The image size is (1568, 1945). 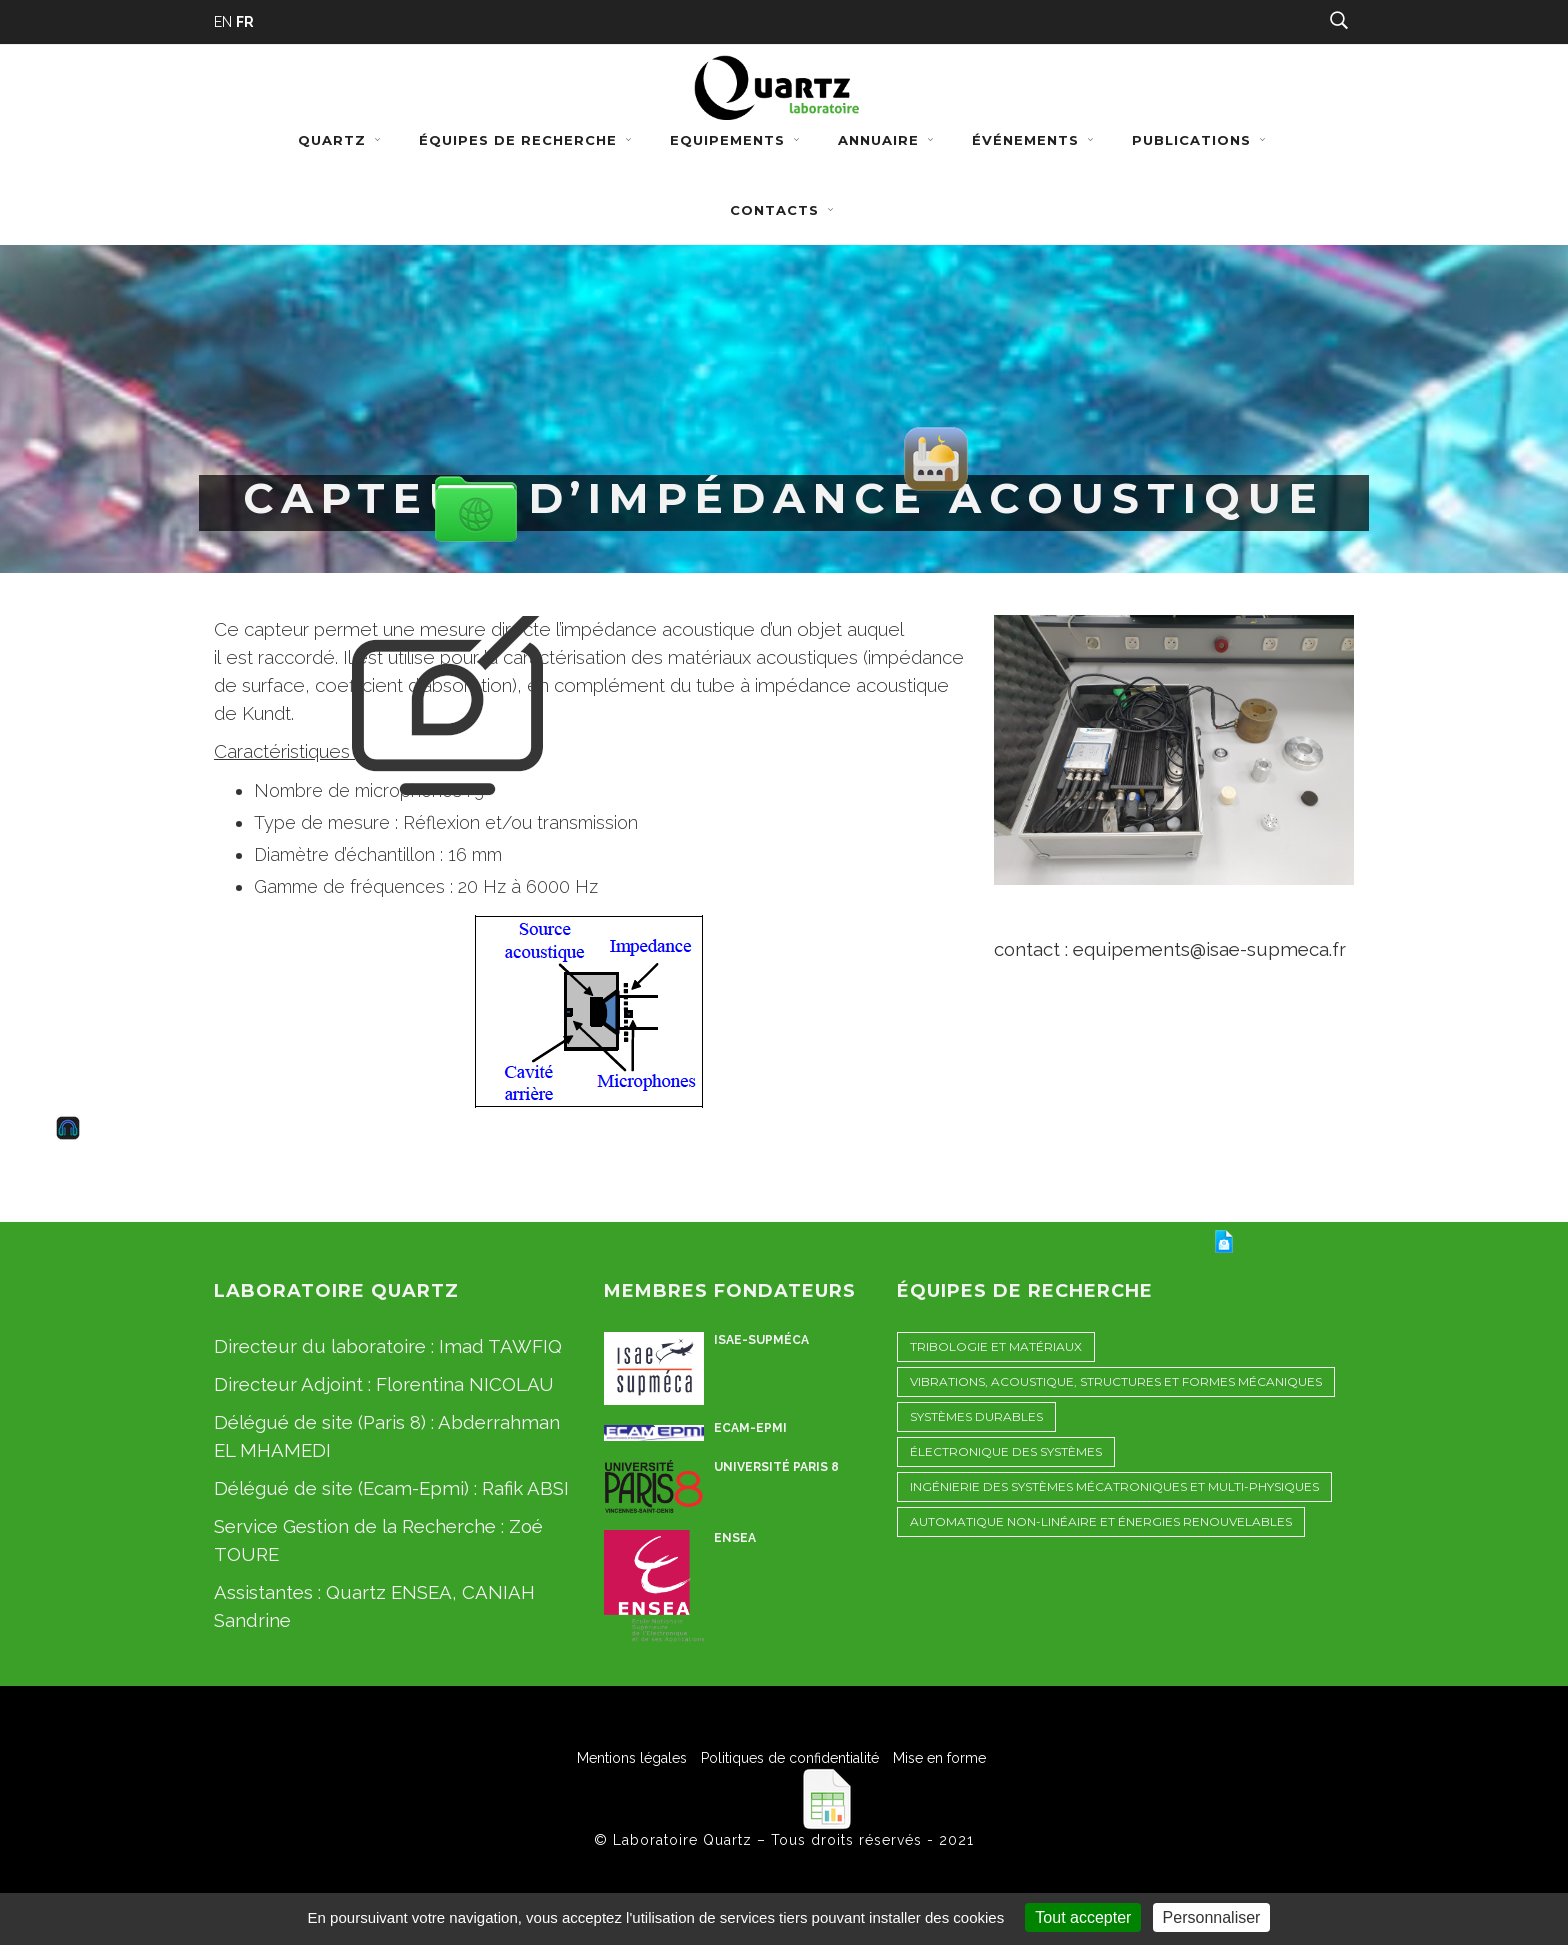 I want to click on open spotube music streaming app, so click(x=68, y=1128).